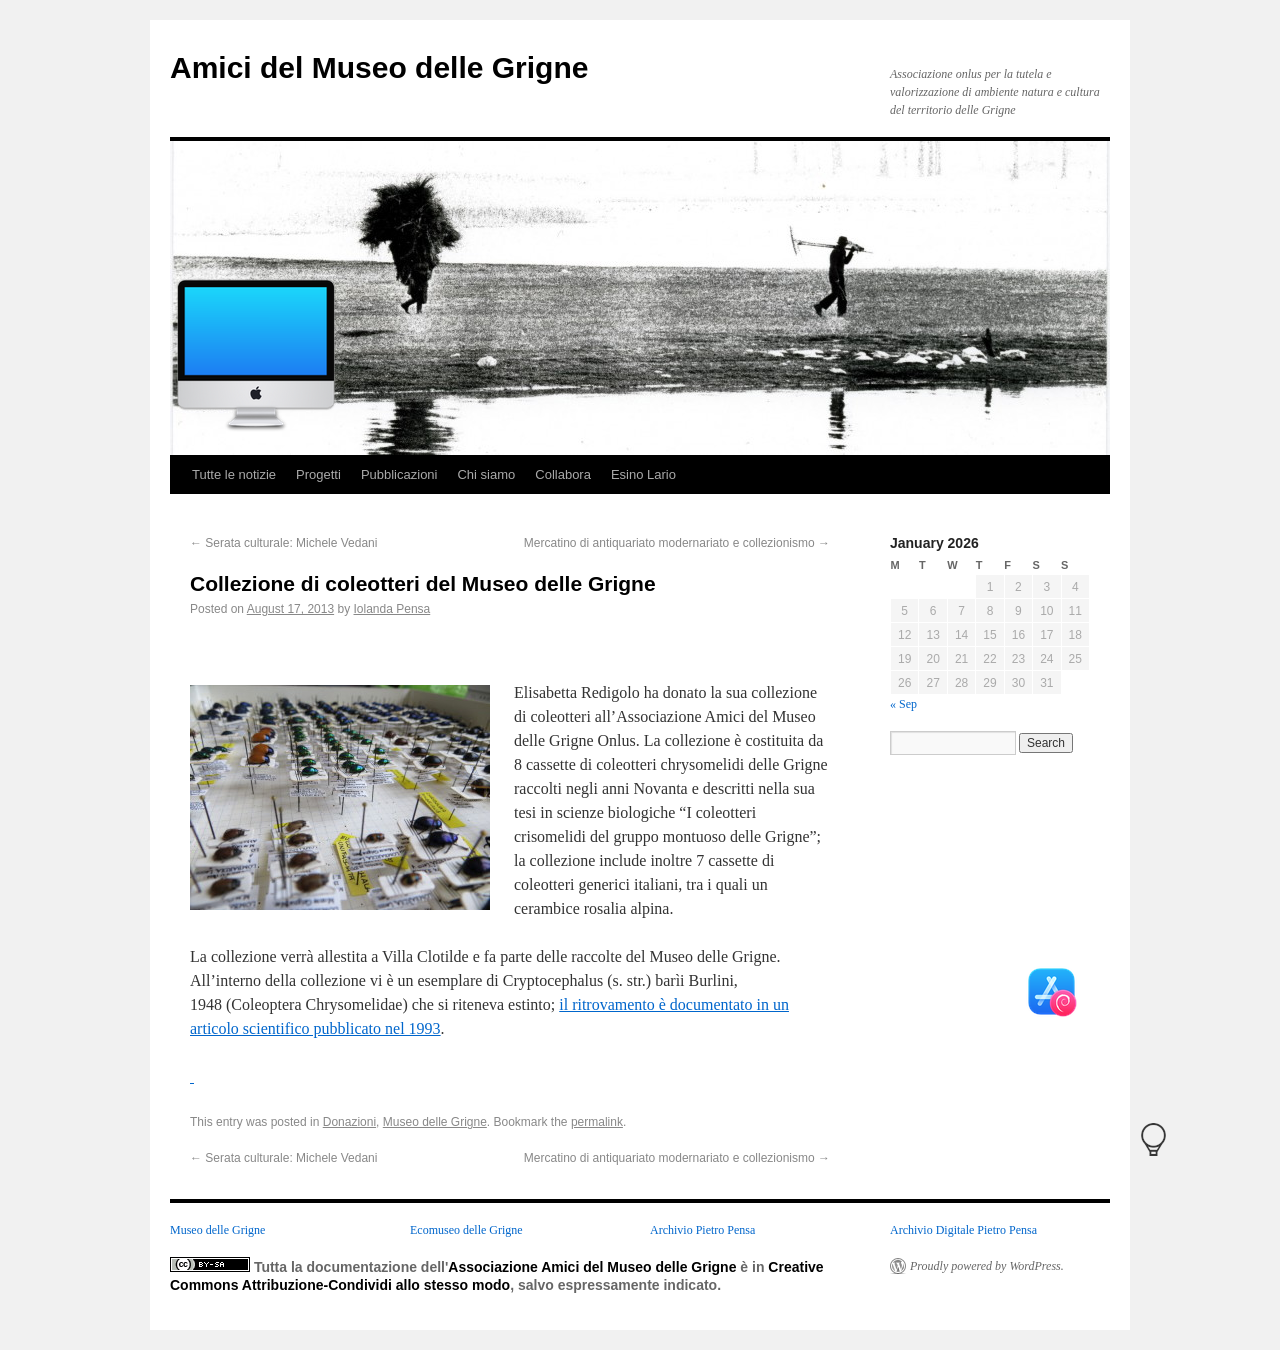 The height and width of the screenshot is (1350, 1280). Describe the element at coordinates (256, 355) in the screenshot. I see `access desktop or computer settings` at that location.